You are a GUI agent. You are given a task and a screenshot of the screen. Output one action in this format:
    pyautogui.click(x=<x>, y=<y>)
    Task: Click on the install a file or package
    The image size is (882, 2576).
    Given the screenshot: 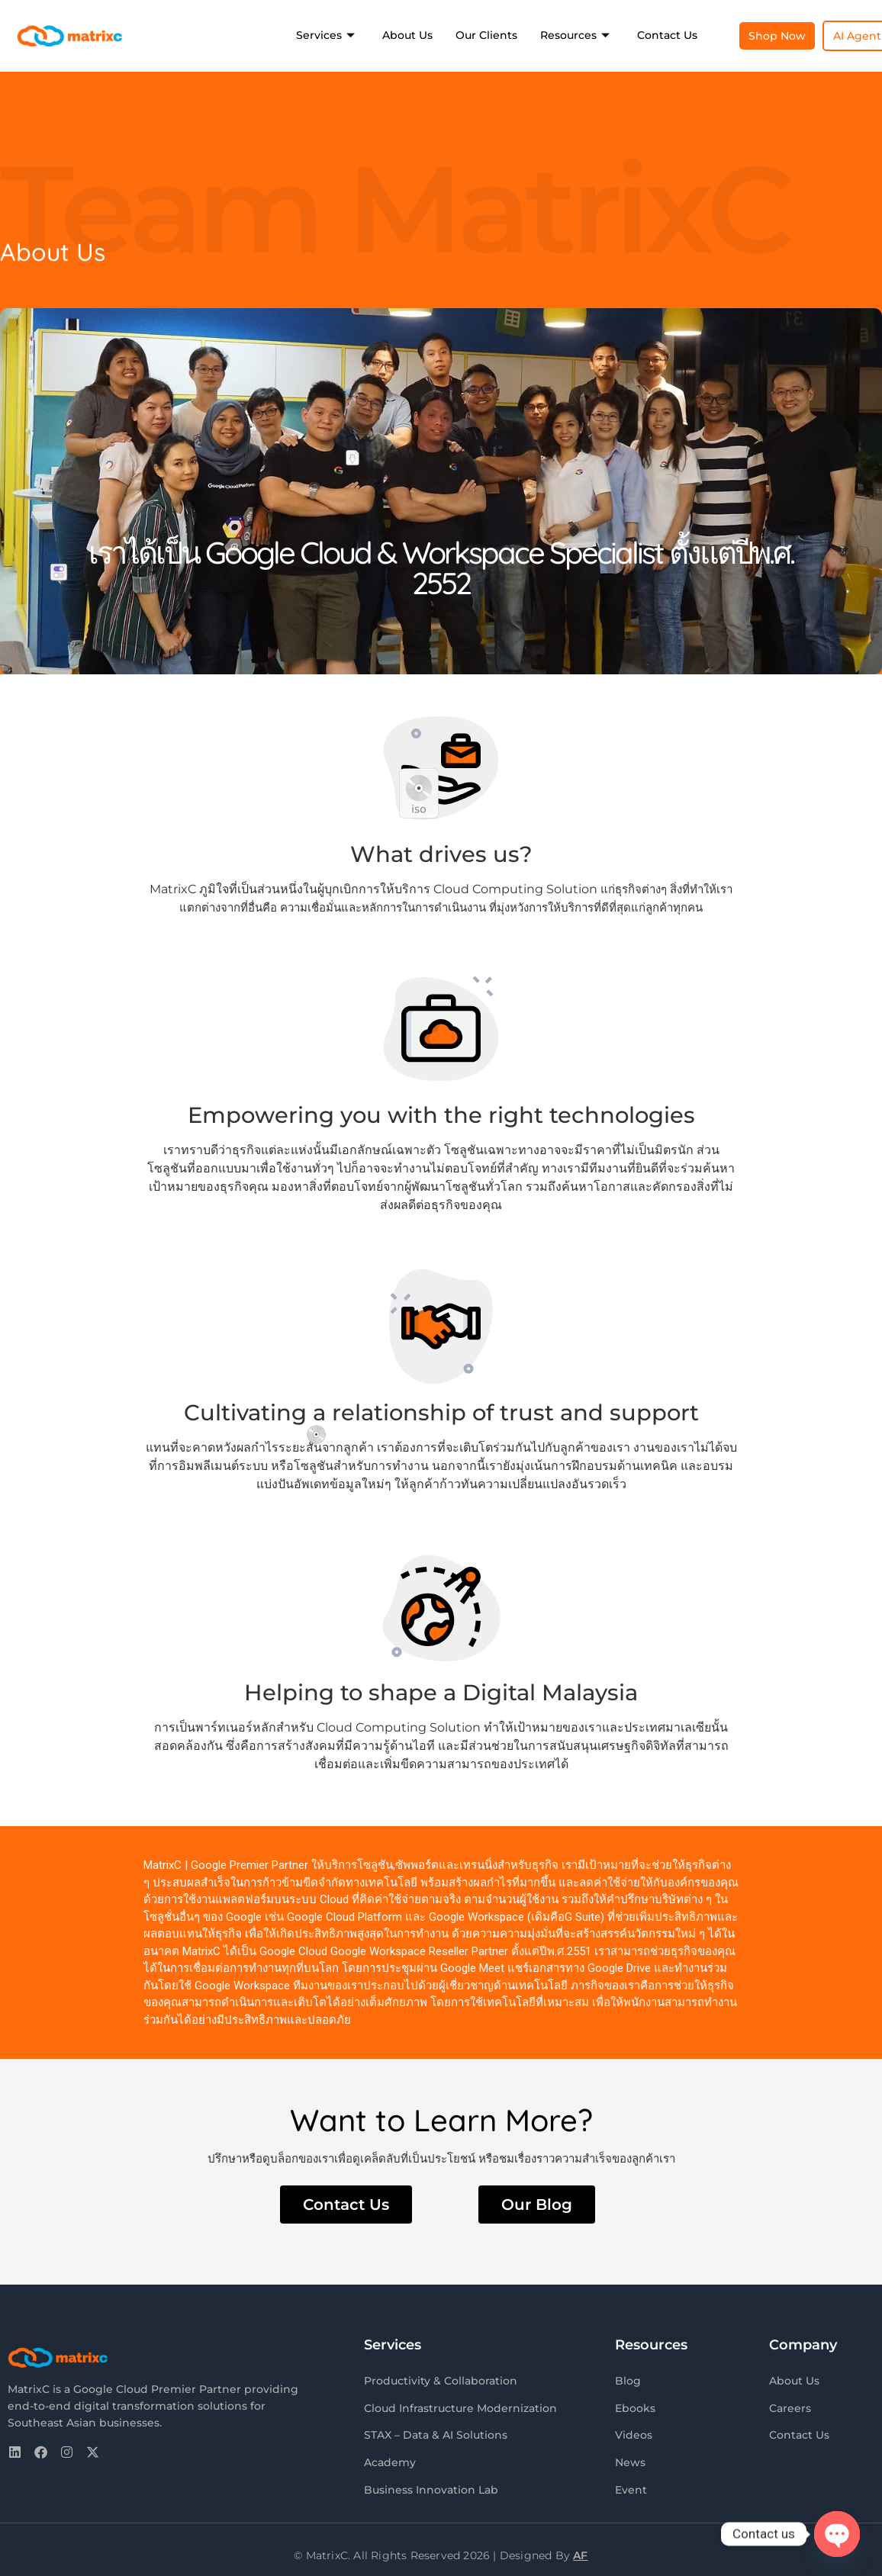 What is the action you would take?
    pyautogui.click(x=352, y=458)
    